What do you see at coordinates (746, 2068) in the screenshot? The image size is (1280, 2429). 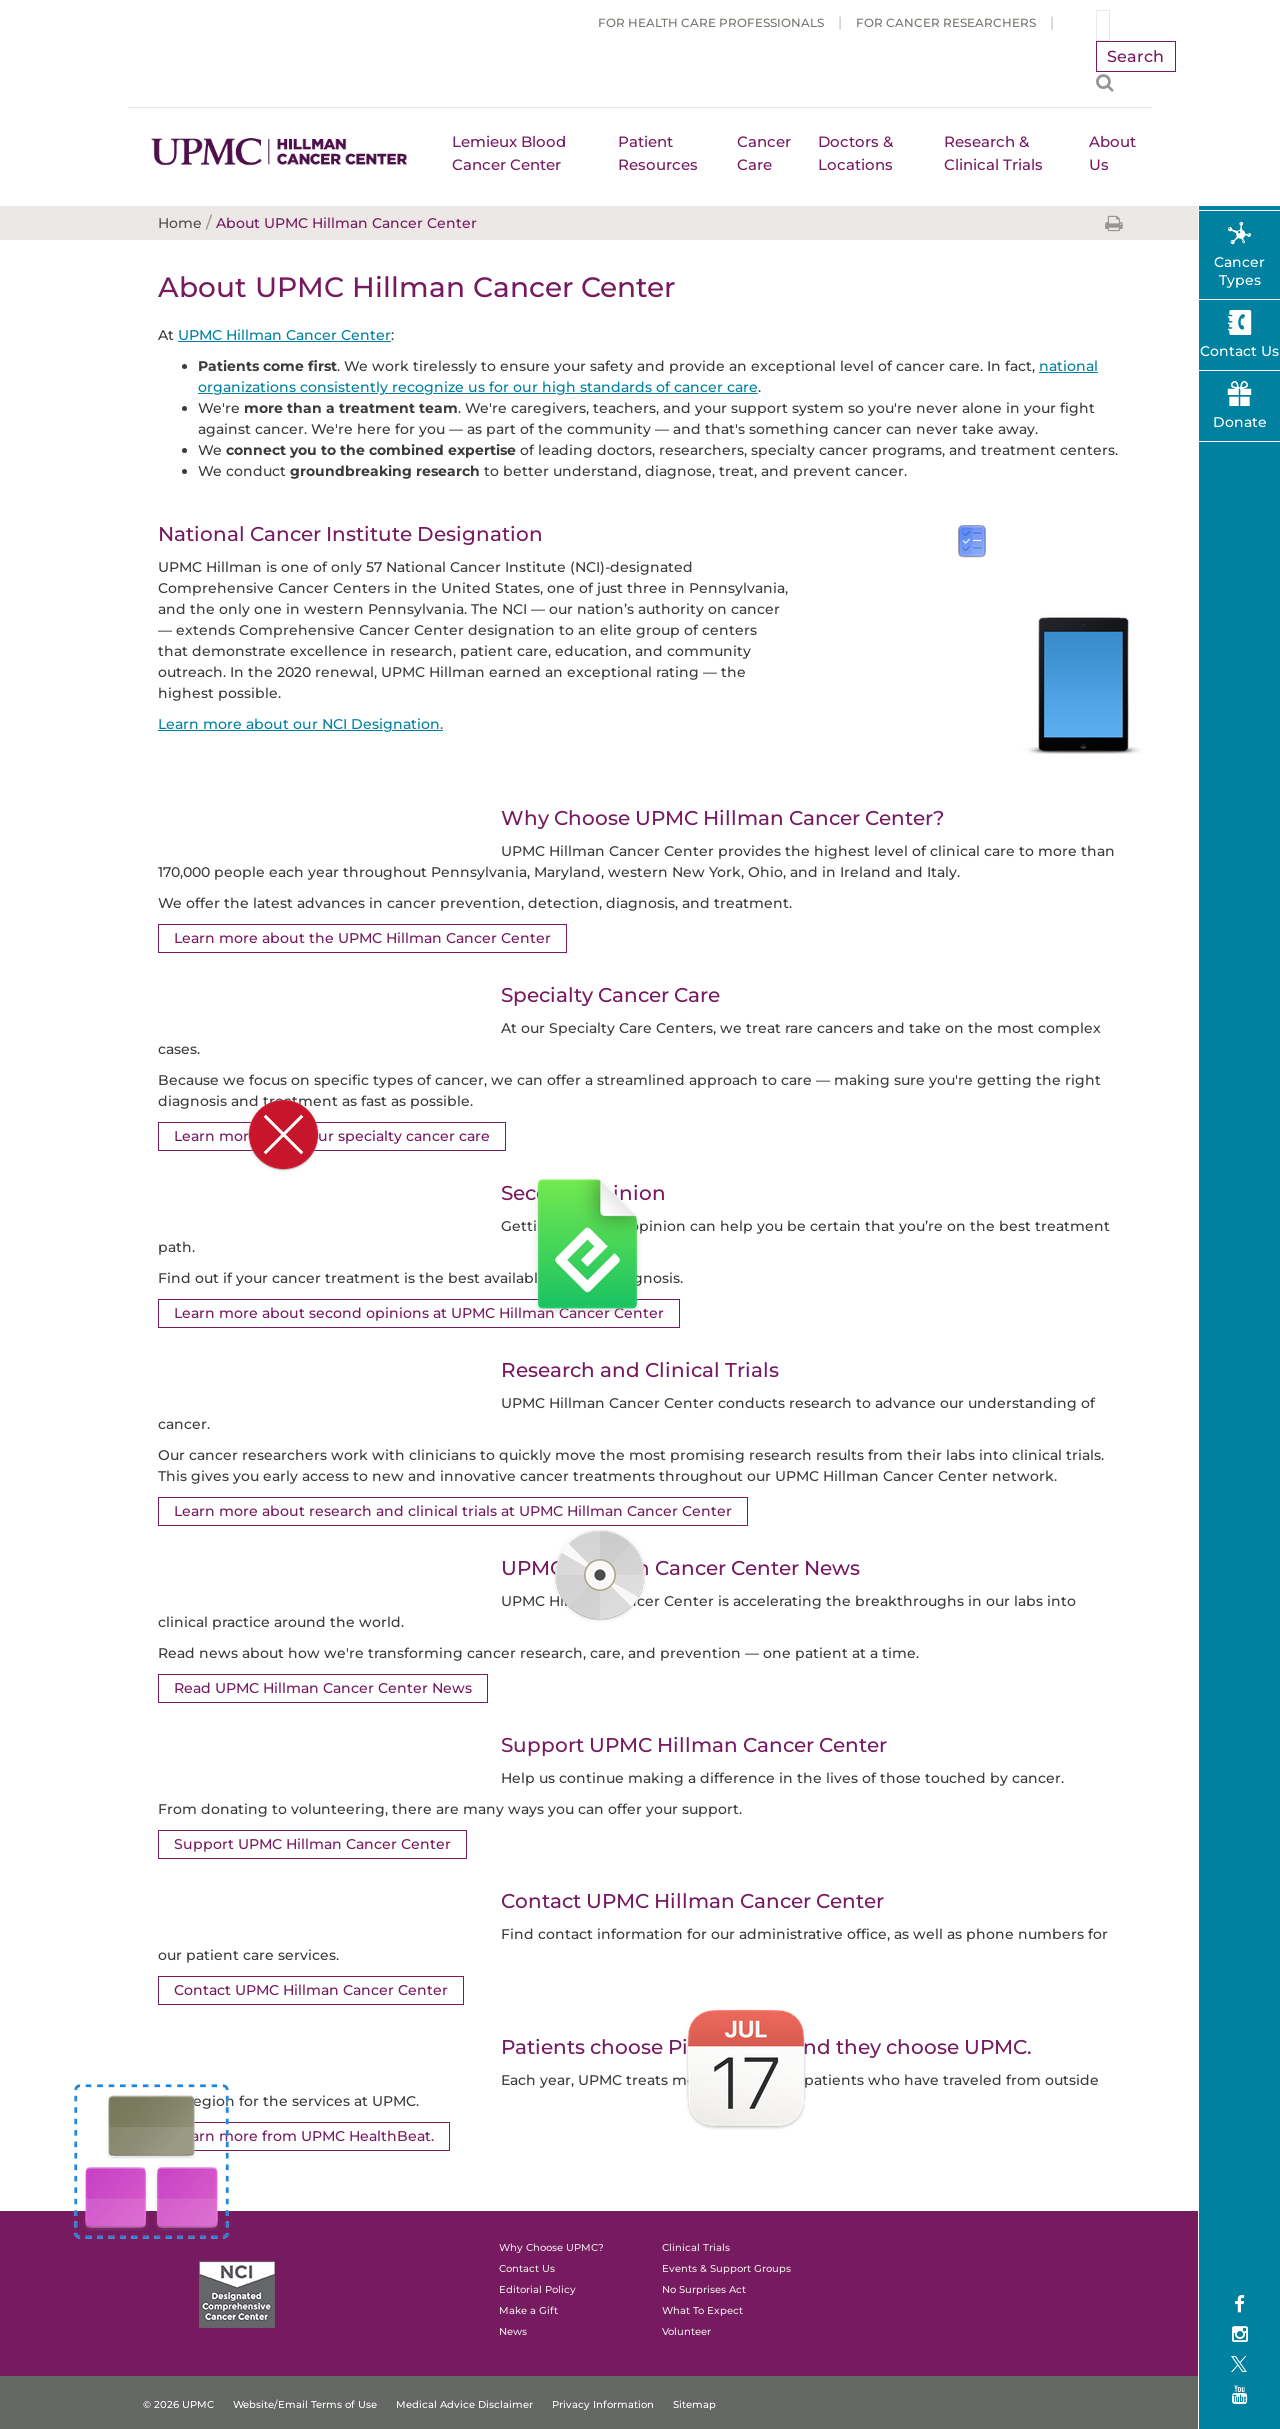 I see `open calendar app` at bounding box center [746, 2068].